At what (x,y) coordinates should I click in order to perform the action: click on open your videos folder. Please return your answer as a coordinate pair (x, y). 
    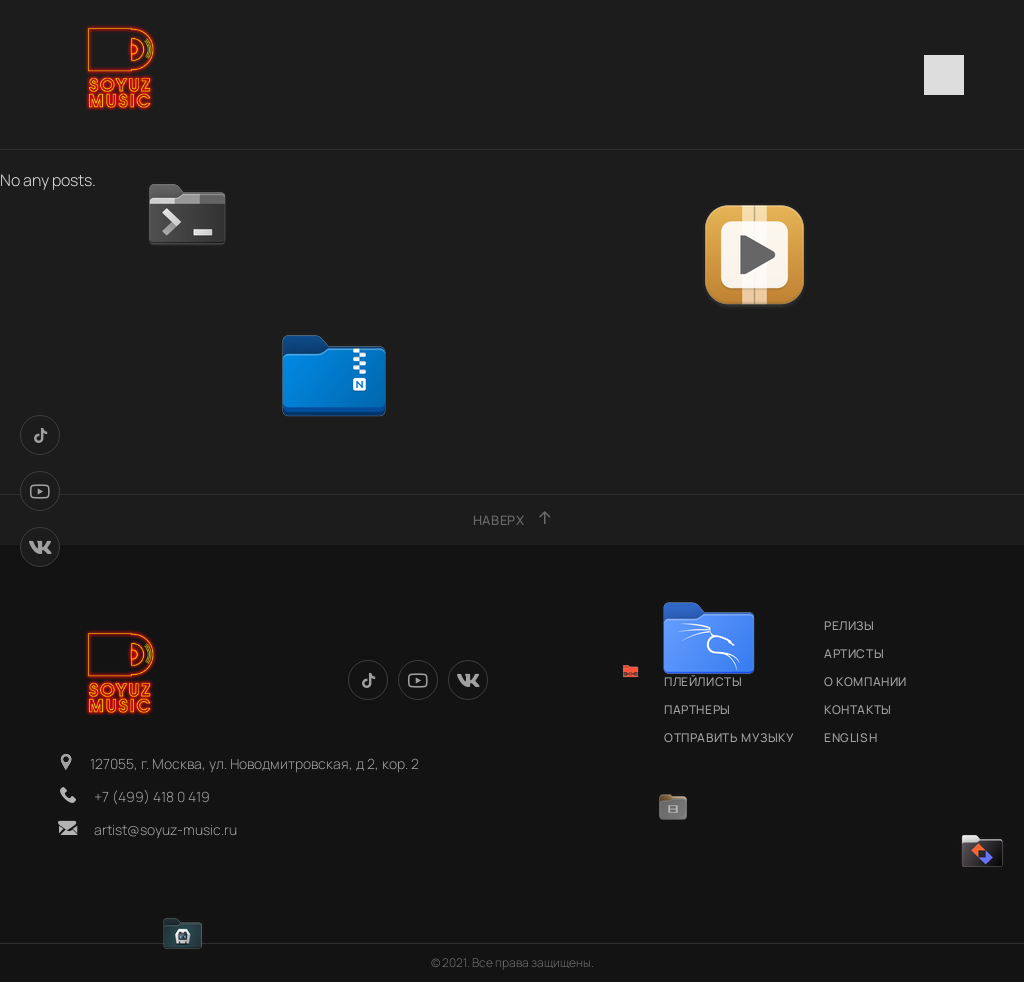
    Looking at the image, I should click on (673, 807).